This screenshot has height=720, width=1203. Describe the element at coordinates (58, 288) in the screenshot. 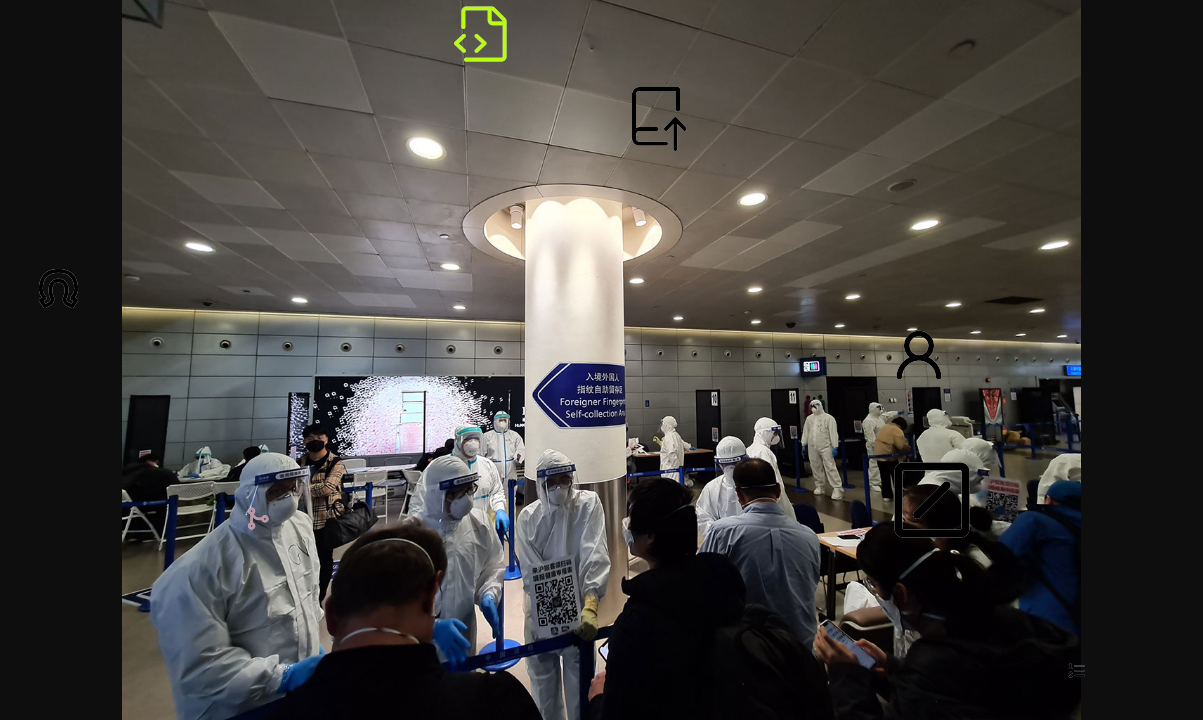

I see `access horse riding or equestrian features` at that location.